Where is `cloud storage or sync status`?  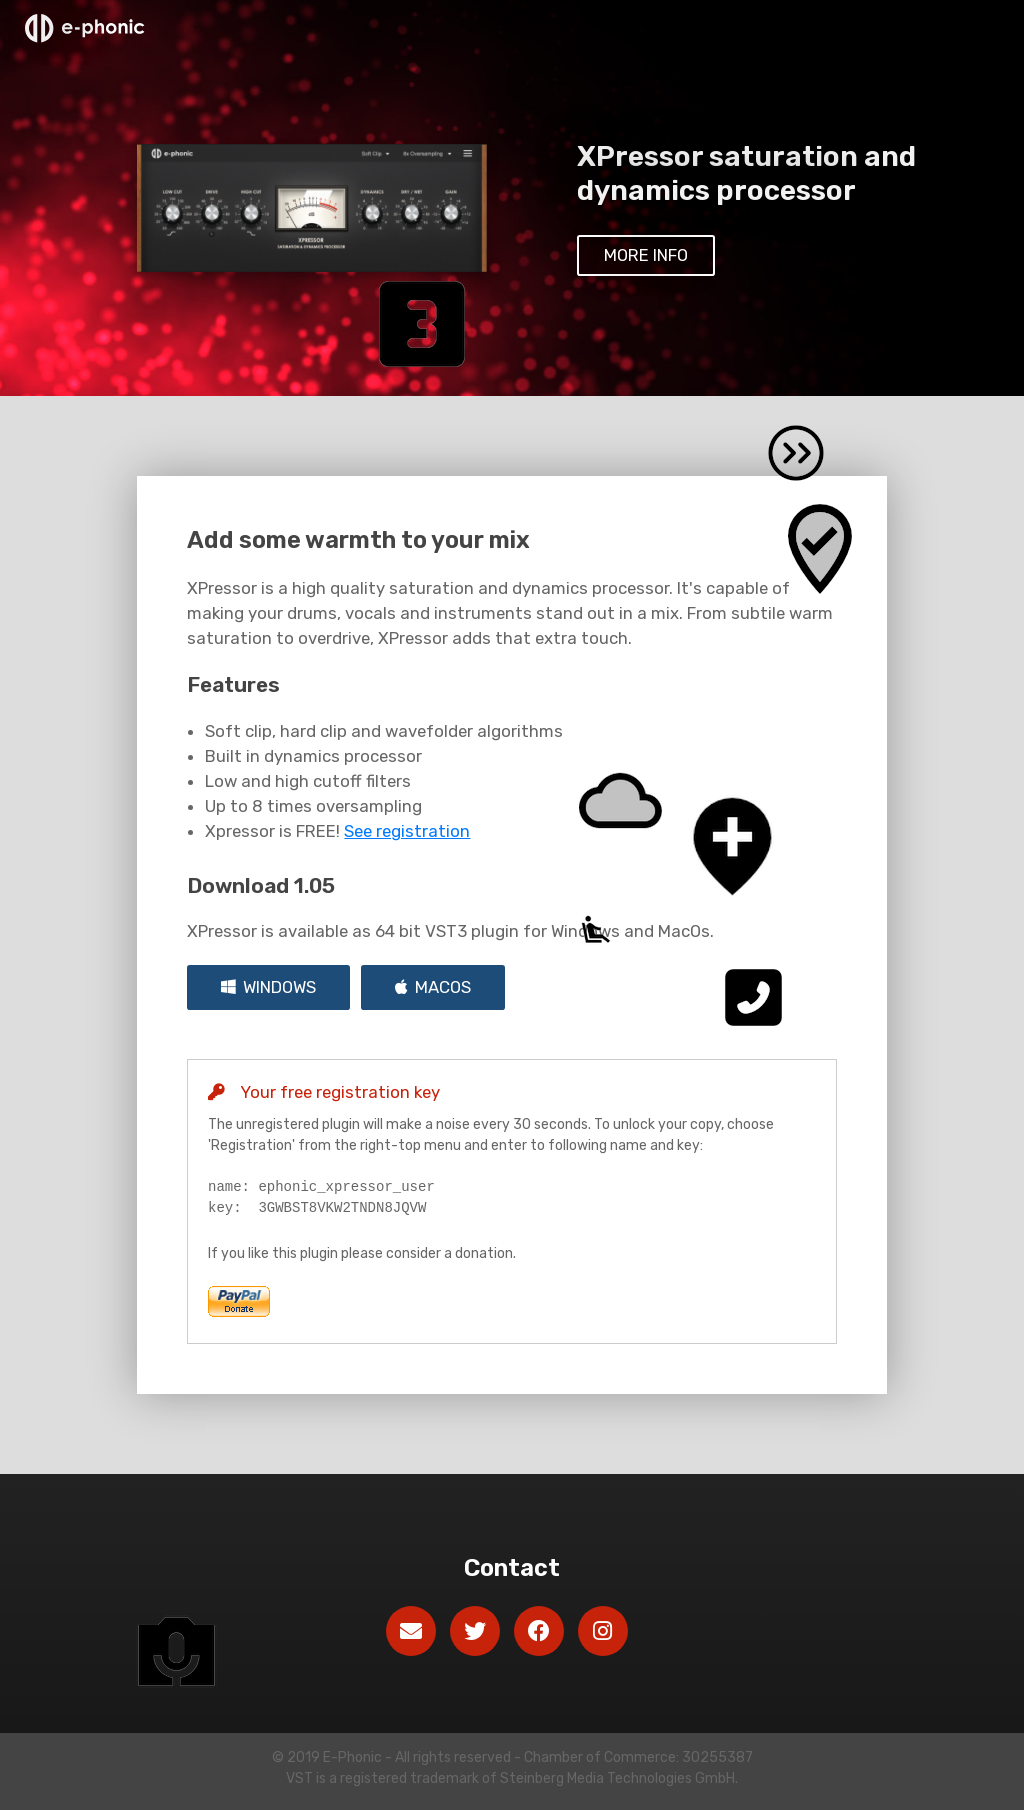 cloud storage or sync status is located at coordinates (620, 800).